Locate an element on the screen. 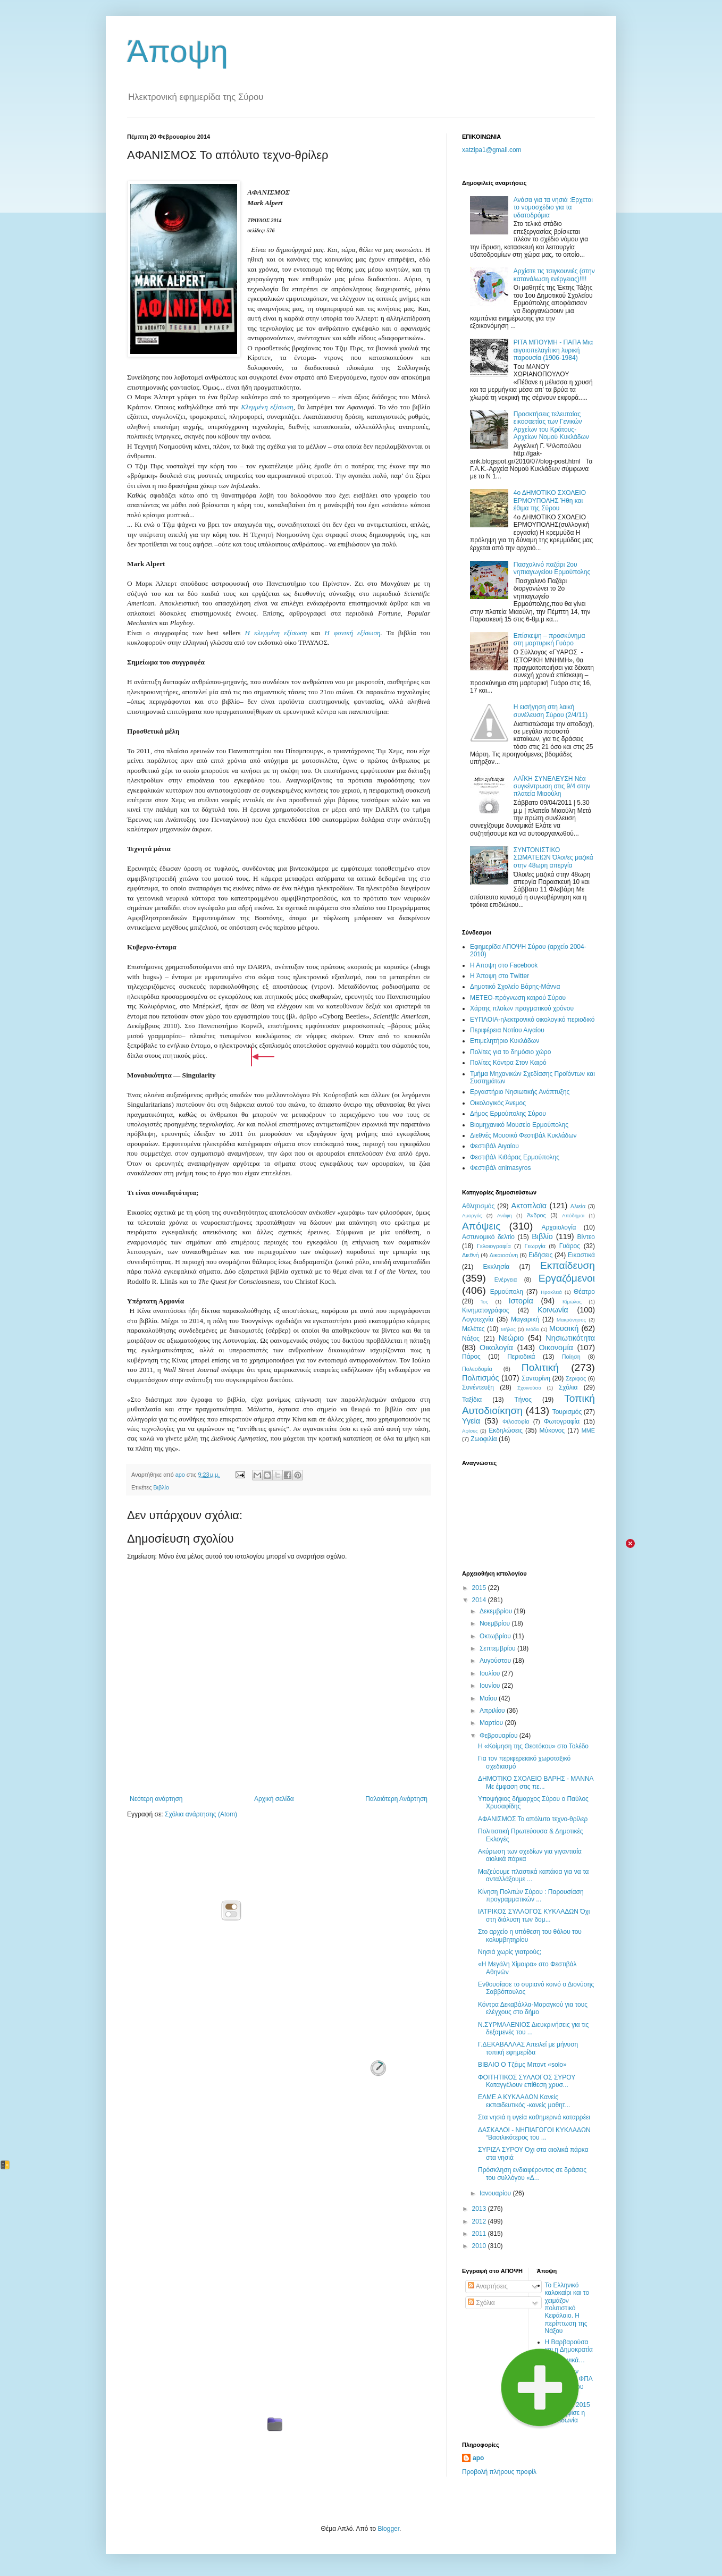 This screenshot has width=722, height=2576. close the current window or dialog is located at coordinates (630, 1543).